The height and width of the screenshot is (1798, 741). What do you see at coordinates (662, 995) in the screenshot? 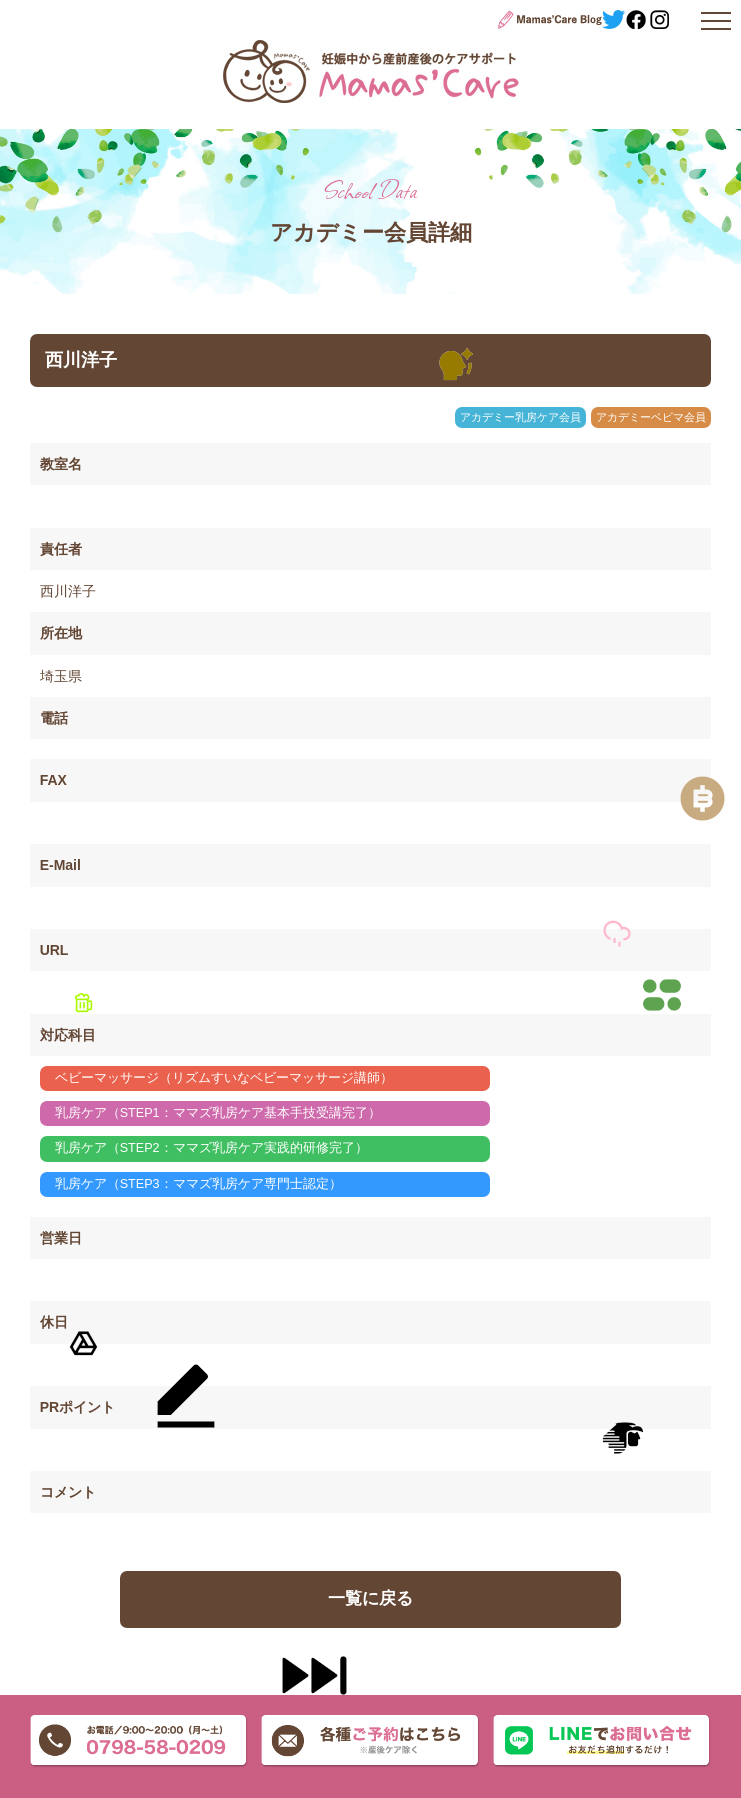
I see `fonoma app or service logo` at bounding box center [662, 995].